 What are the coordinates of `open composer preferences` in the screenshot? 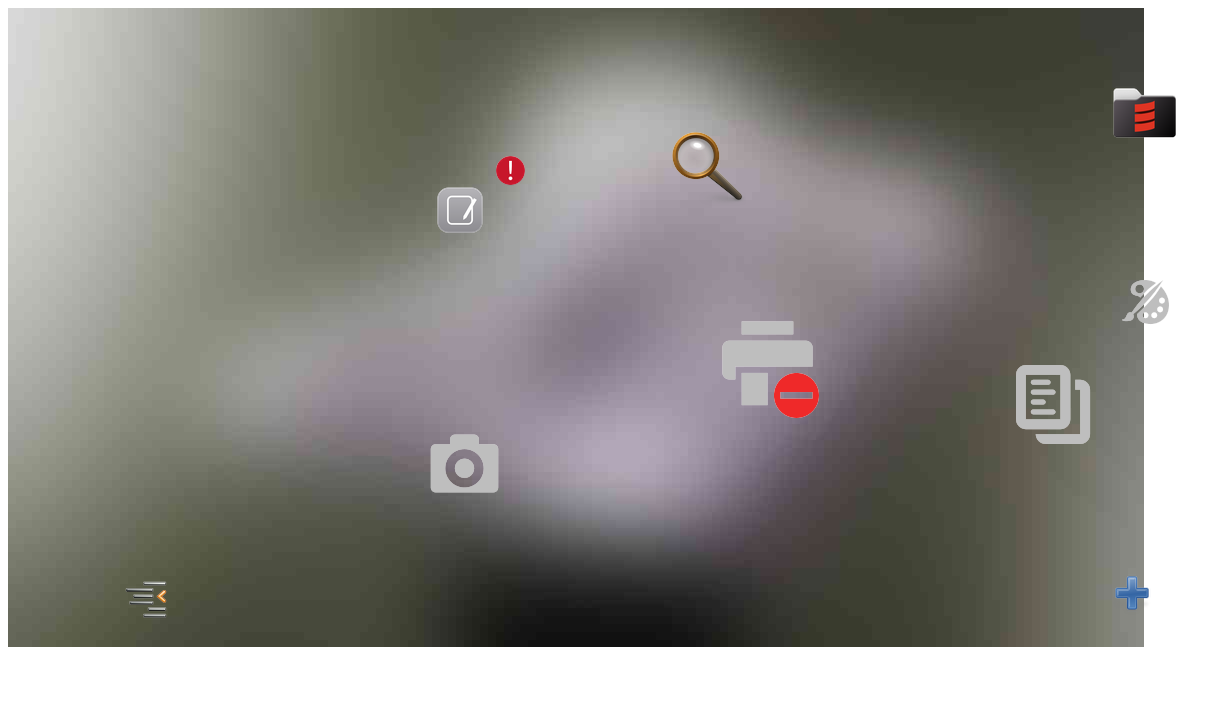 It's located at (460, 211).